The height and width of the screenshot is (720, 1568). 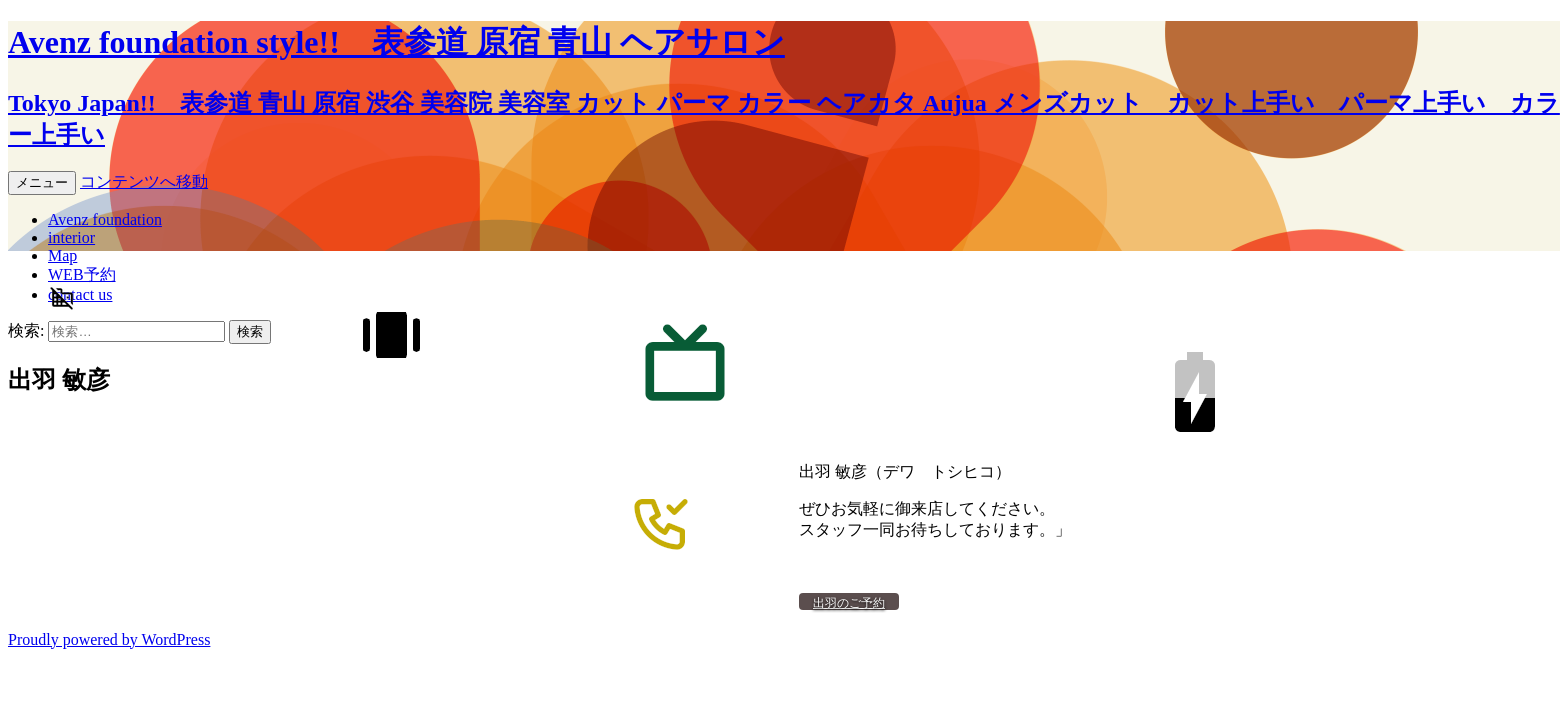 I want to click on view stories or card-based content, so click(x=391, y=336).